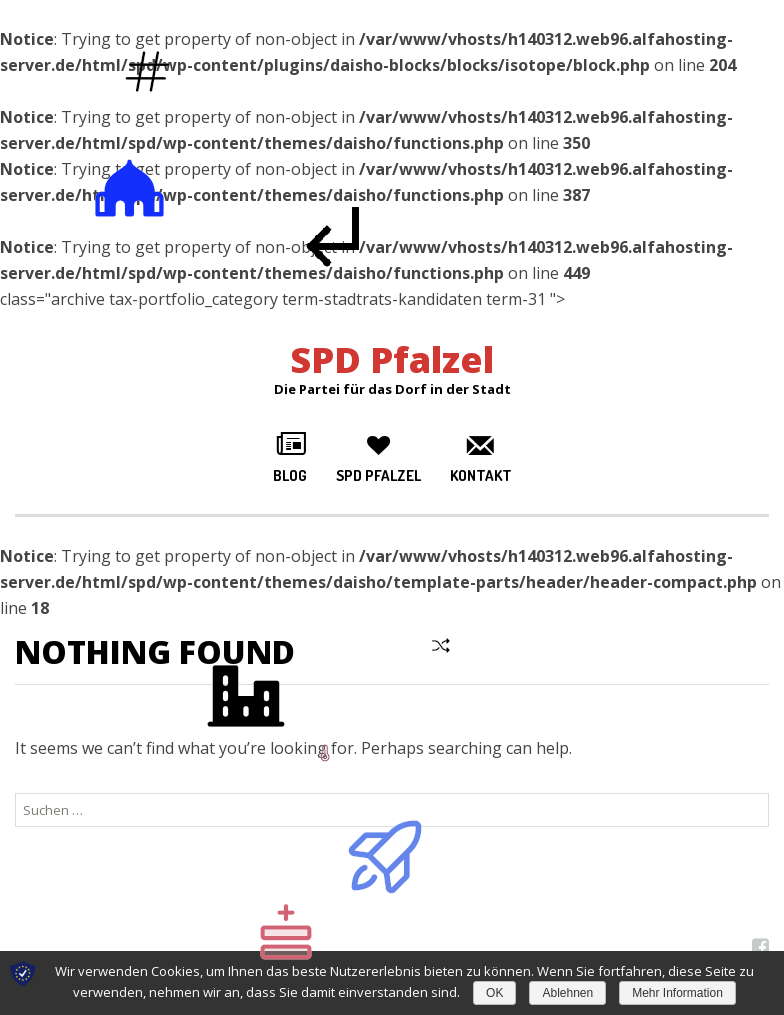 The image size is (784, 1015). I want to click on shuffle or randomize playback order, so click(440, 645).